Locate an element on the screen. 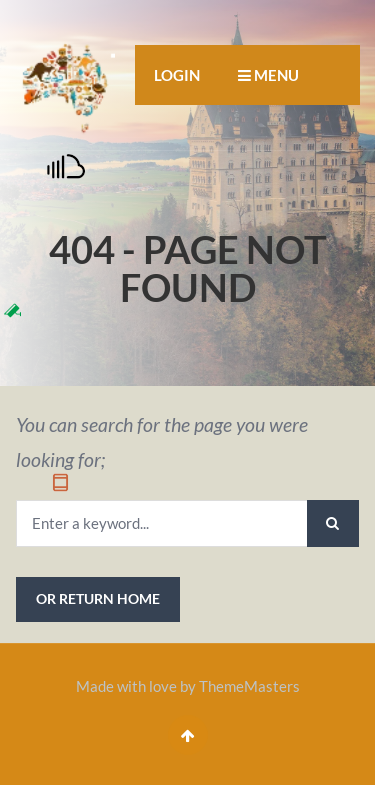  open soundcloud app is located at coordinates (65, 167).